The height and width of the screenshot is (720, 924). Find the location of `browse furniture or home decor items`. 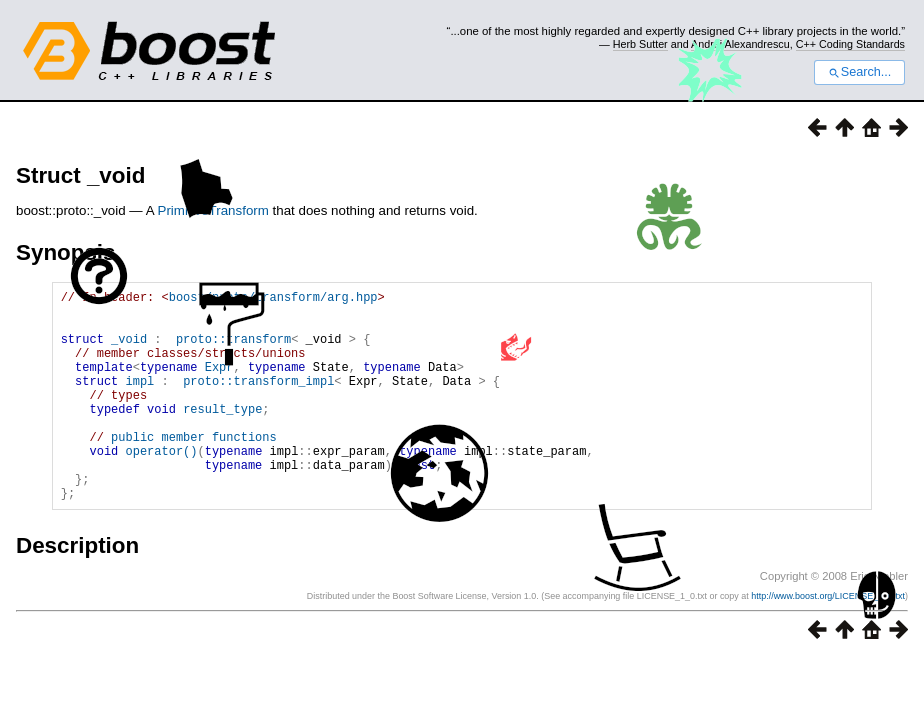

browse furniture or home decor items is located at coordinates (637, 547).